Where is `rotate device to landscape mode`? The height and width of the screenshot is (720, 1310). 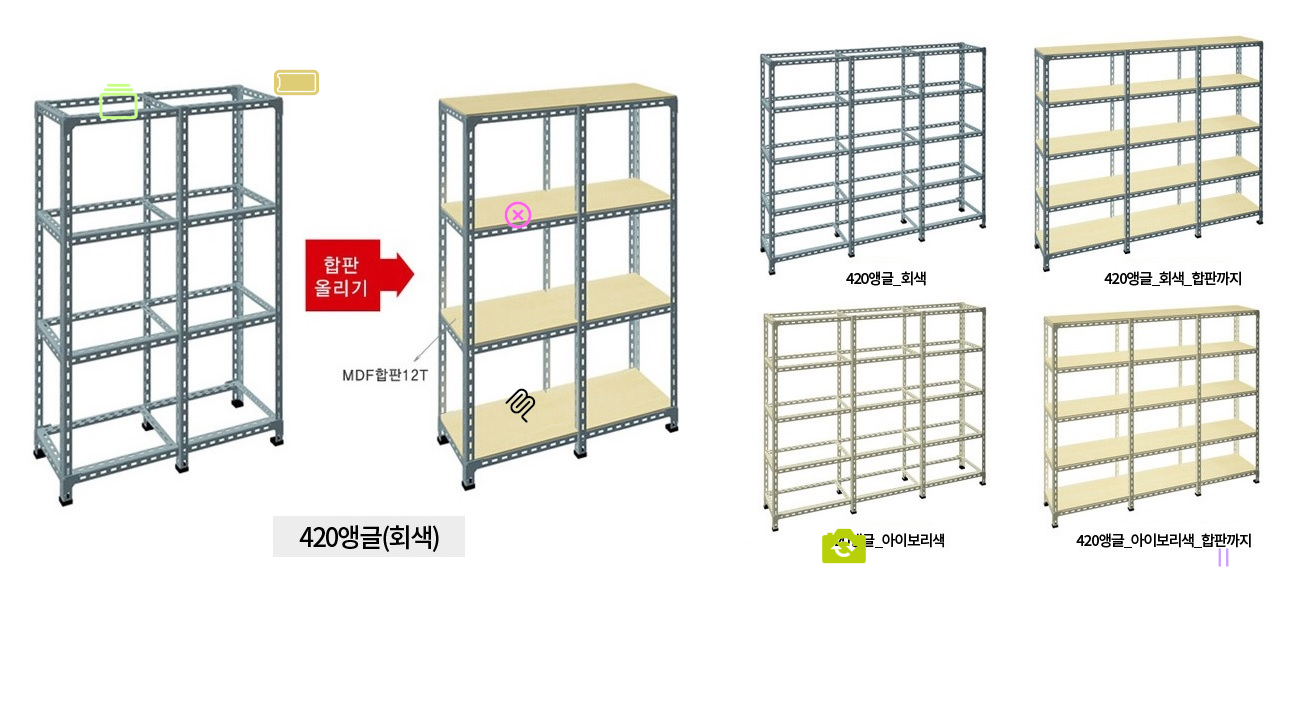
rotate device to landscape mode is located at coordinates (296, 82).